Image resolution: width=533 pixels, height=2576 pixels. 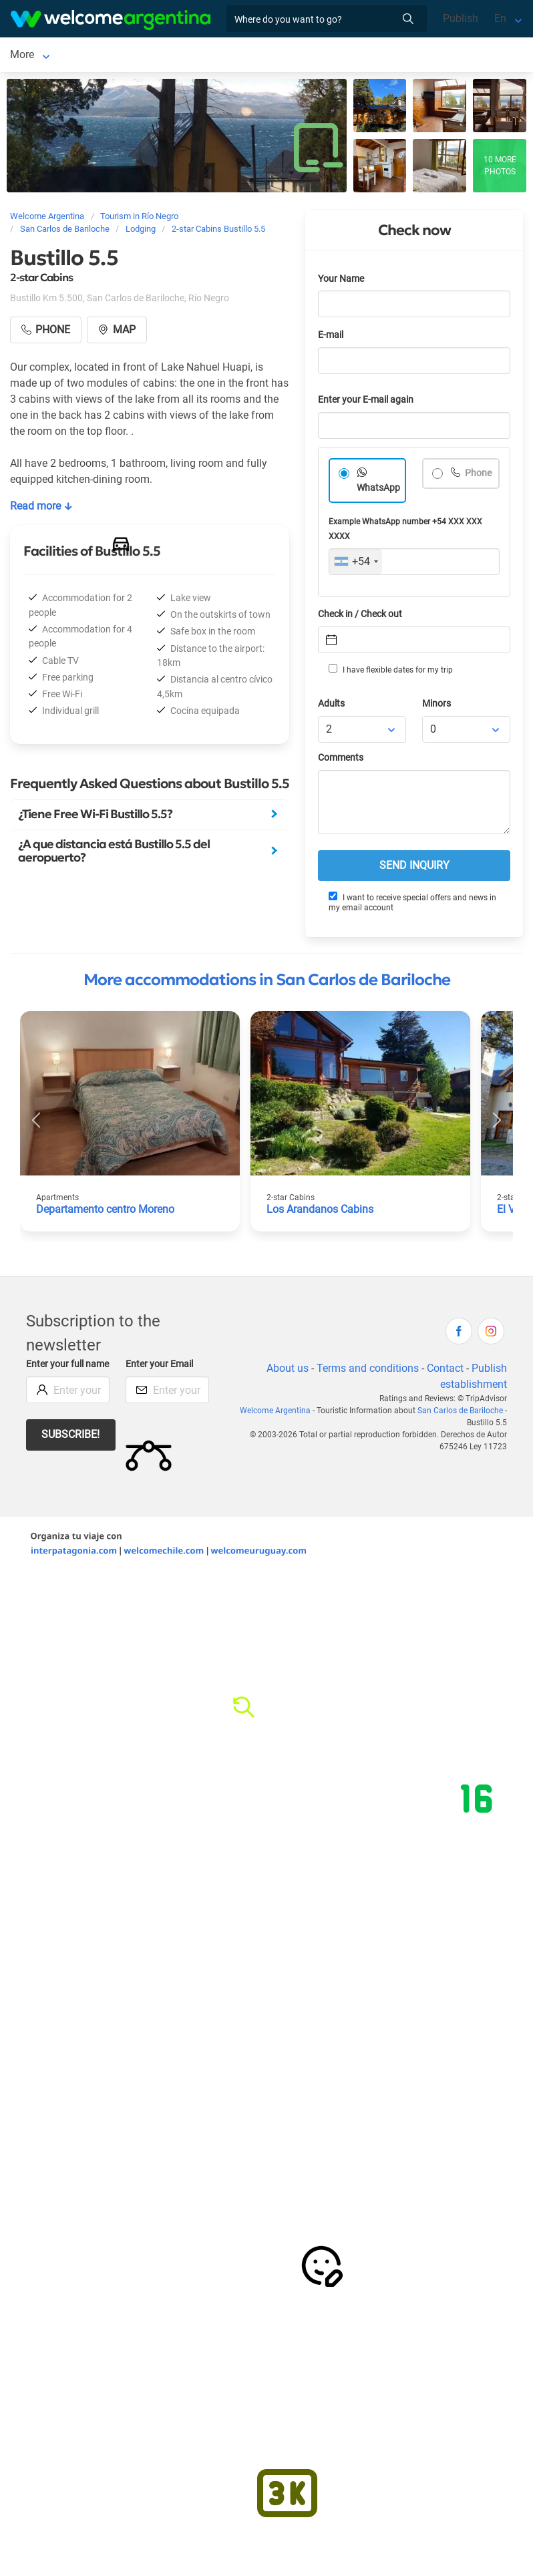 What do you see at coordinates (287, 2493) in the screenshot?
I see `indicates 3K video resolution quality` at bounding box center [287, 2493].